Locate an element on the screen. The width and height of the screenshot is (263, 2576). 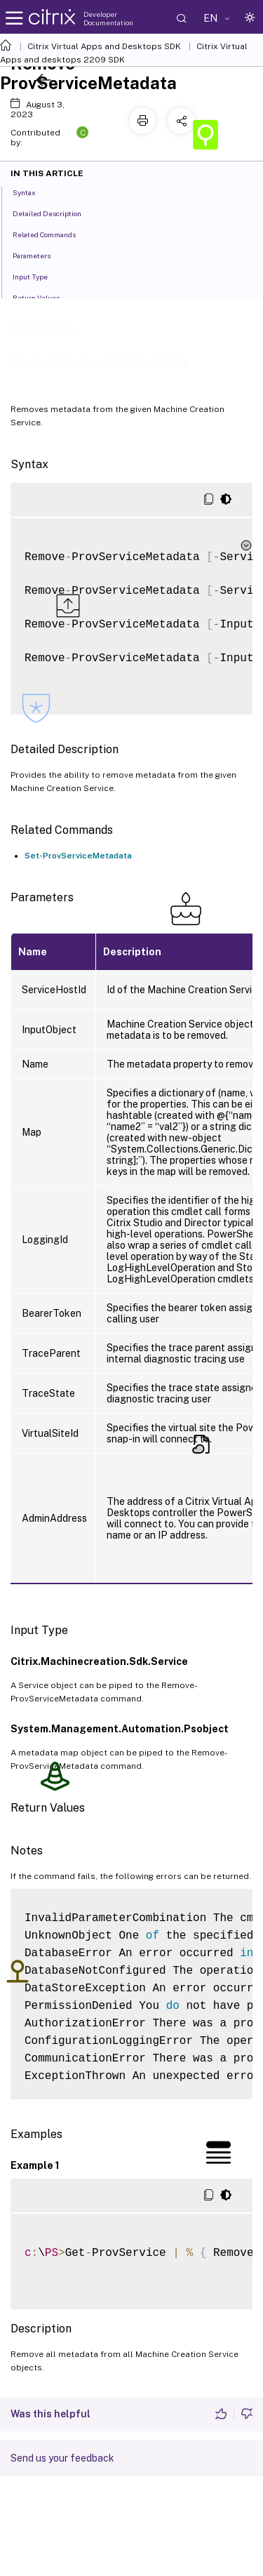
upload file from inbox or tray is located at coordinates (68, 606).